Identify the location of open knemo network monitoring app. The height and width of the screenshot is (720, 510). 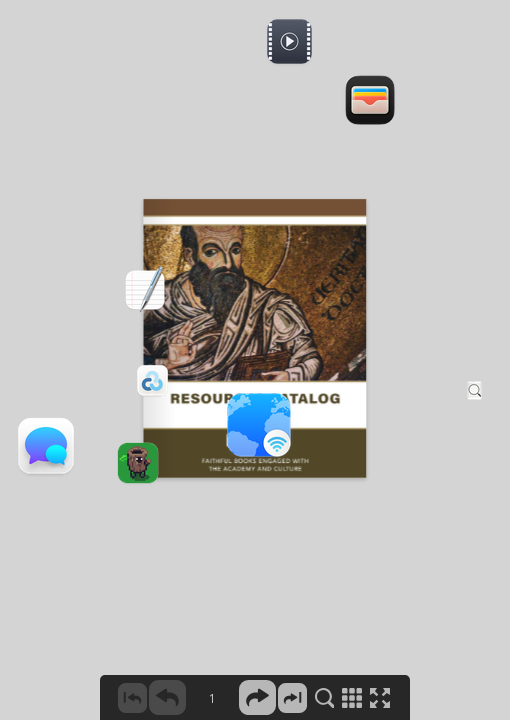
(259, 425).